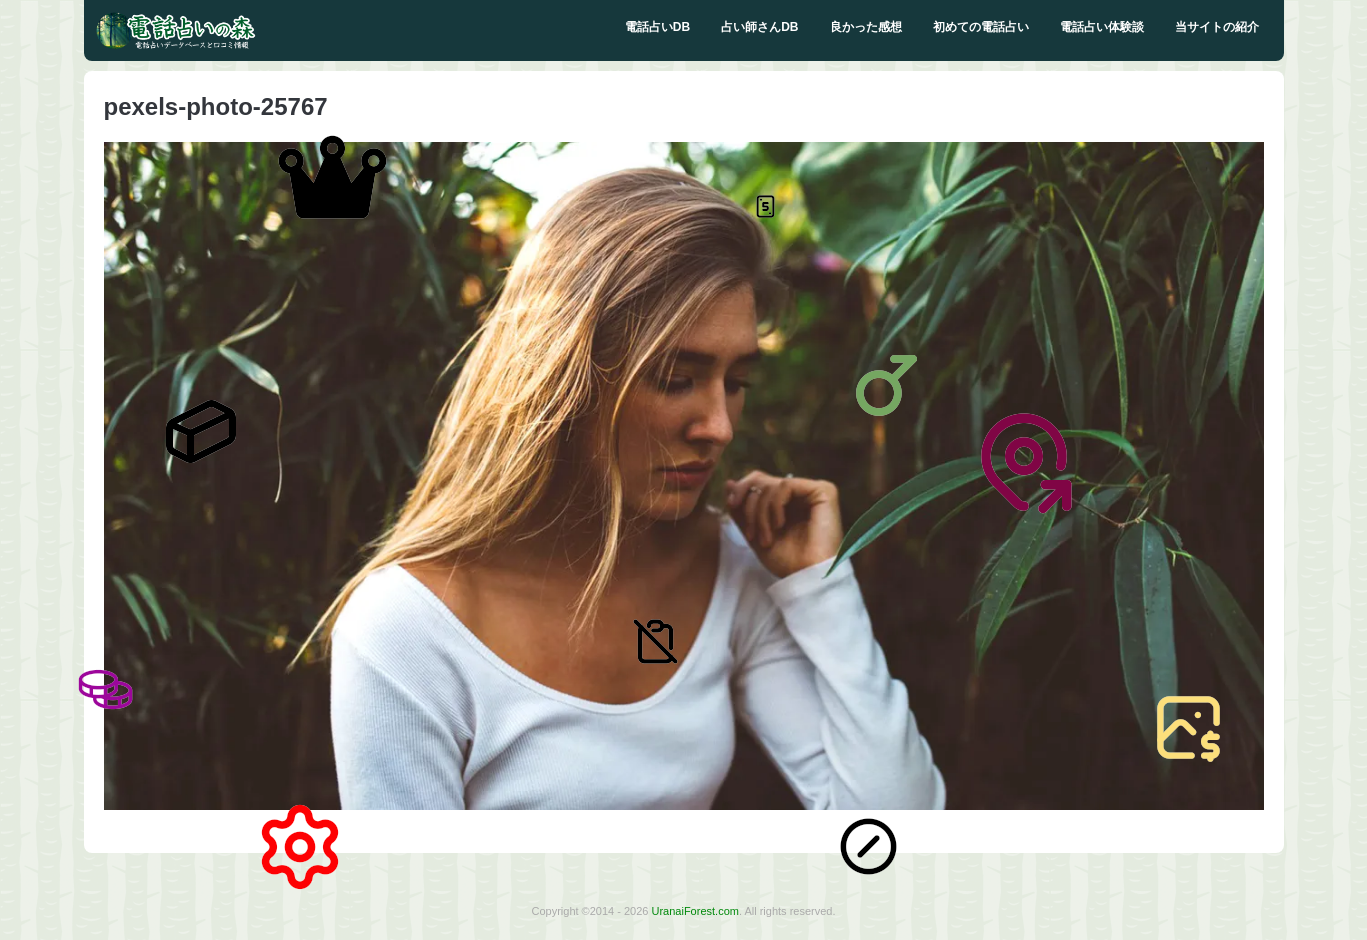 This screenshot has height=940, width=1367. I want to click on open settings menu, so click(300, 847).